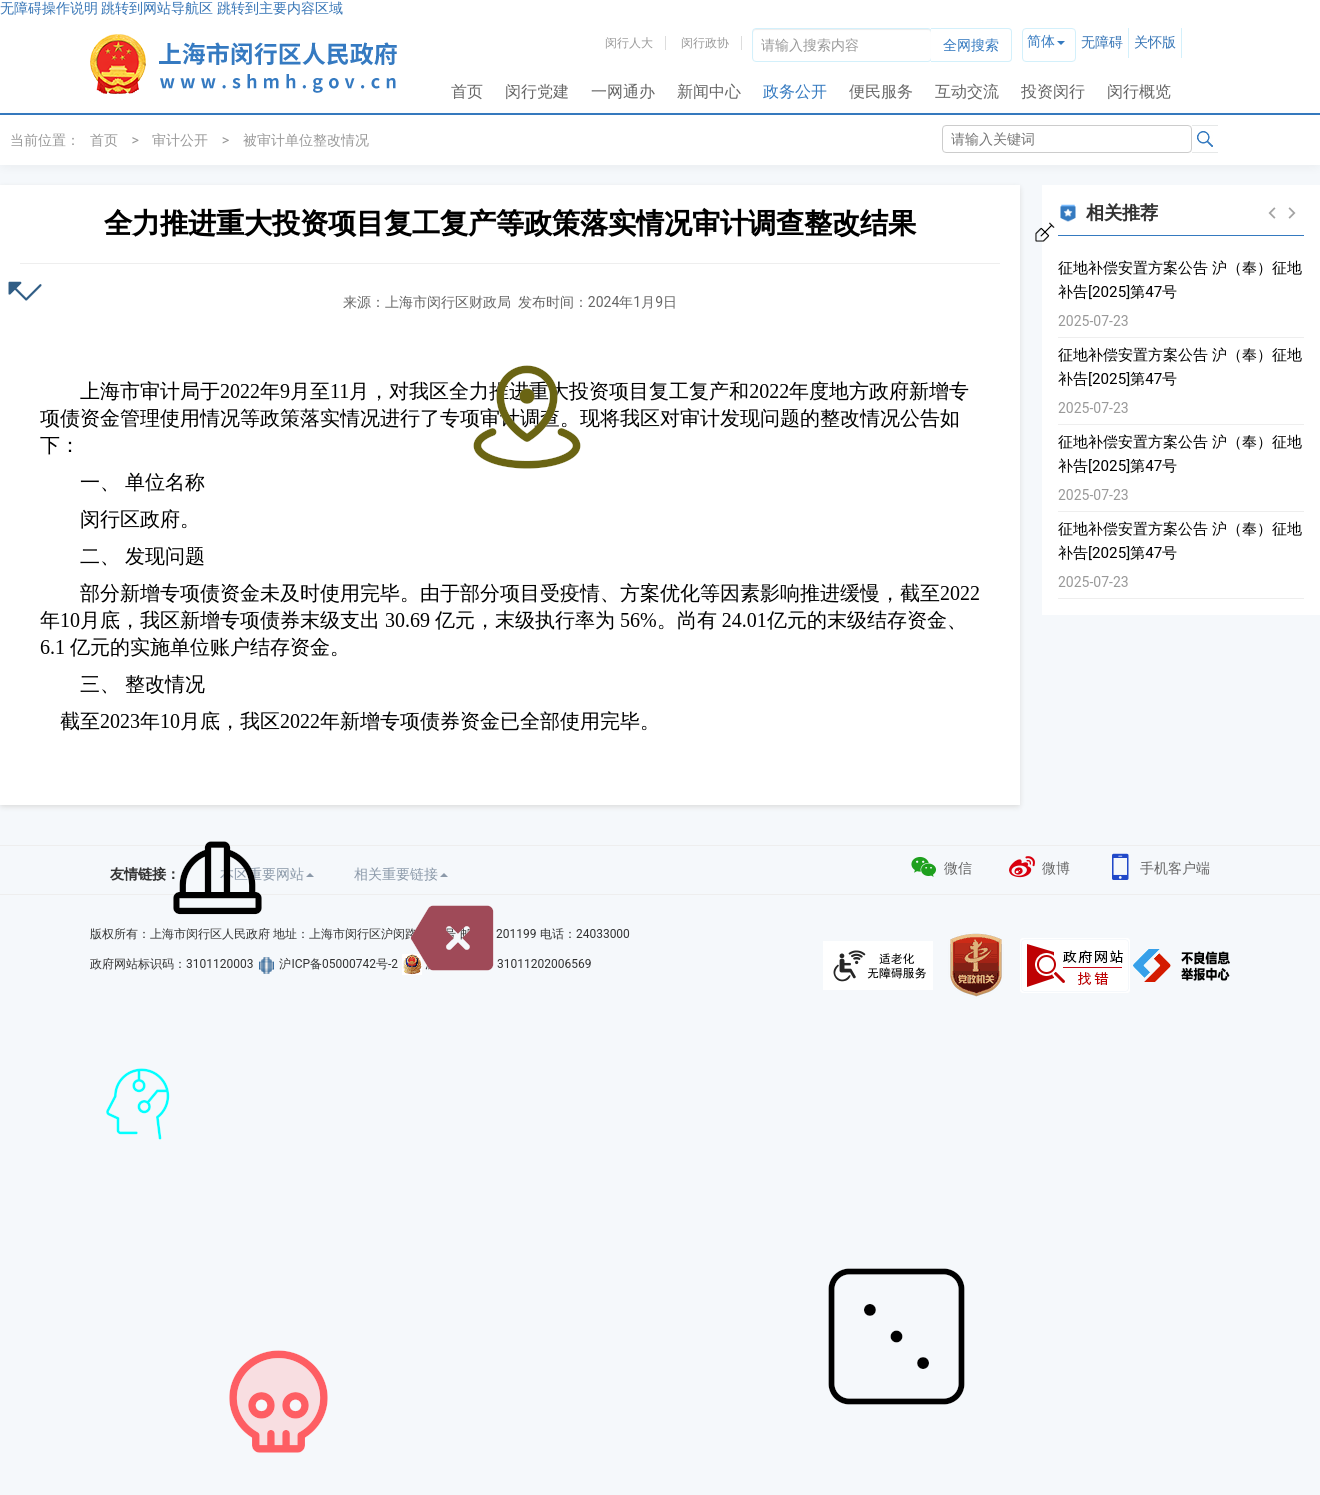  Describe the element at coordinates (1044, 232) in the screenshot. I see `access gardening or landscaping tools` at that location.